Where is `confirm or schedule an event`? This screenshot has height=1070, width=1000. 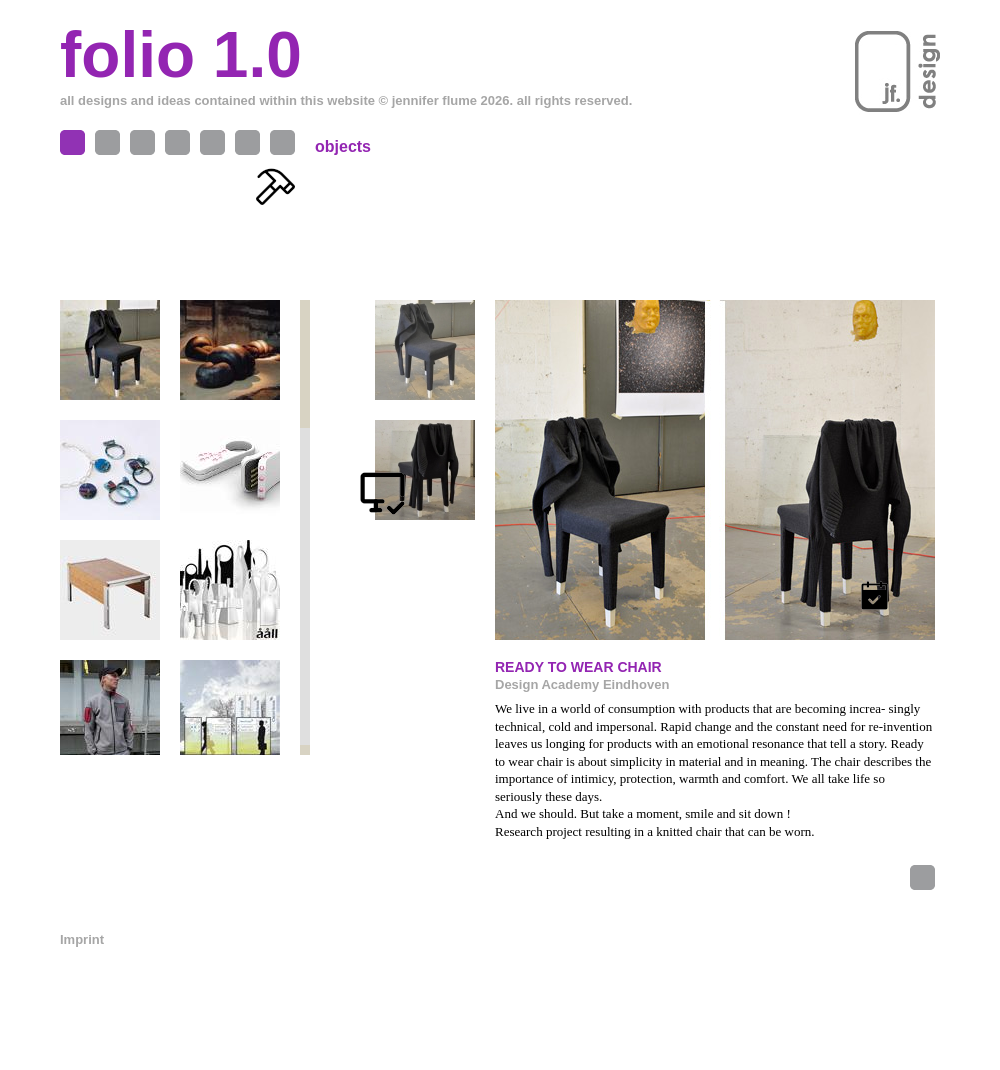
confirm or schedule an event is located at coordinates (874, 596).